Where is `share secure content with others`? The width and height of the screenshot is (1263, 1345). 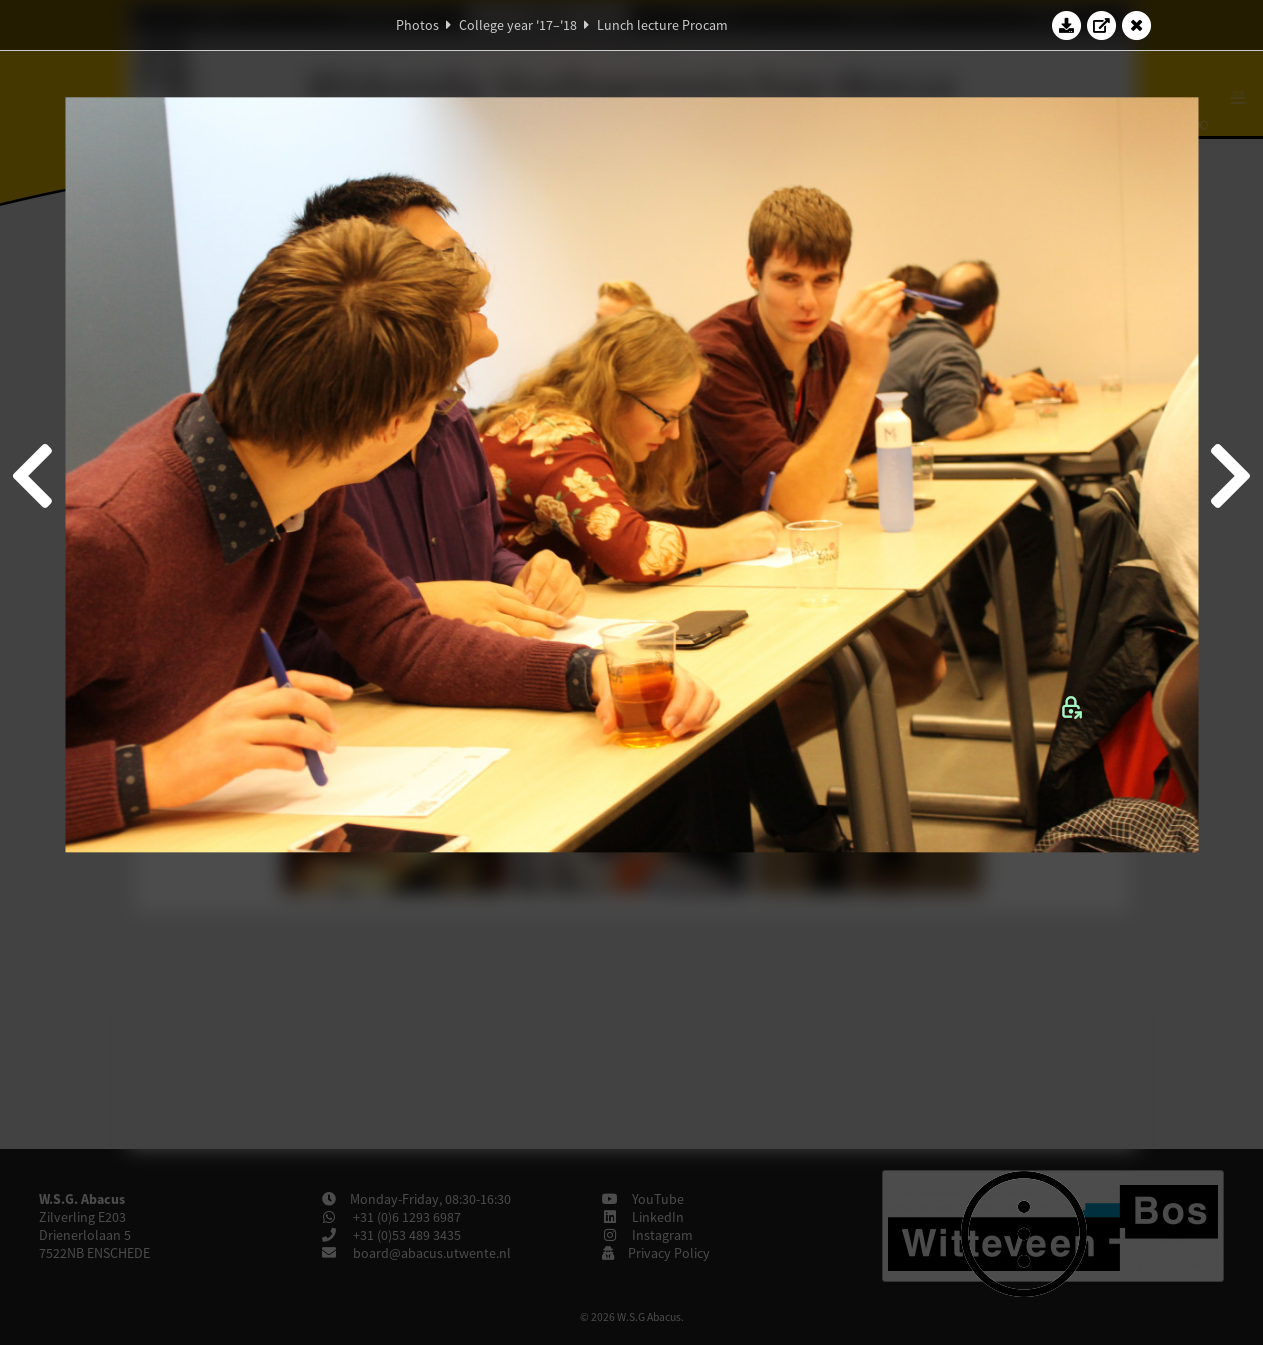 share secure content with others is located at coordinates (1071, 707).